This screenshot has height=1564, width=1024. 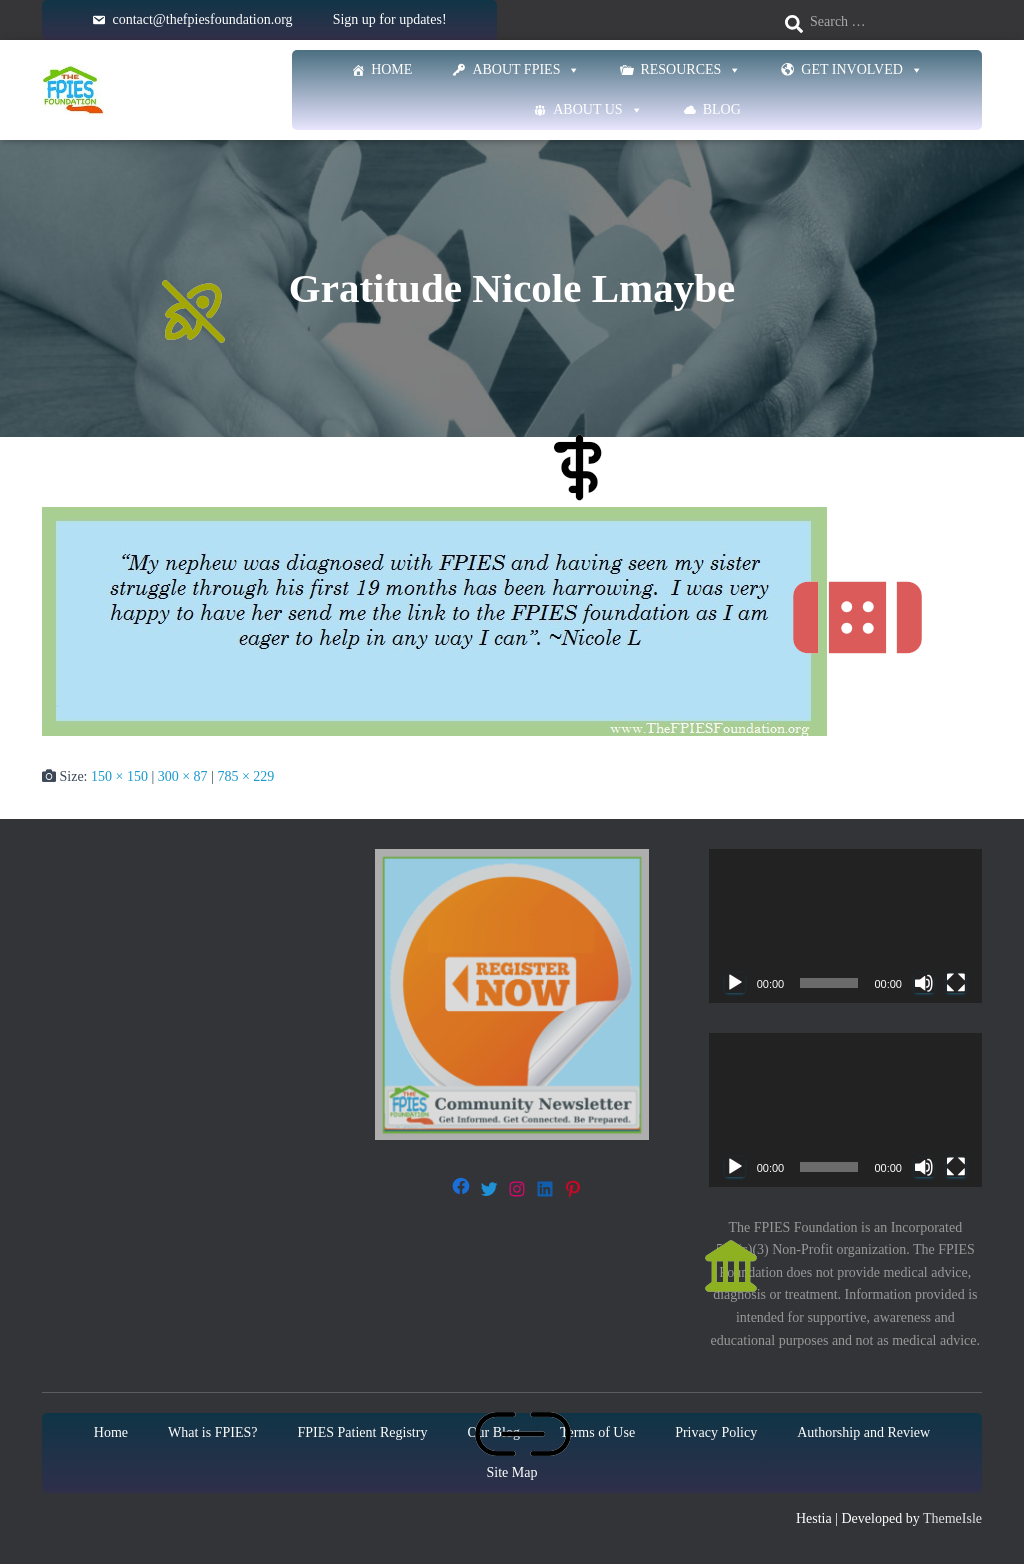 I want to click on disable quick launch or boost feature, so click(x=193, y=311).